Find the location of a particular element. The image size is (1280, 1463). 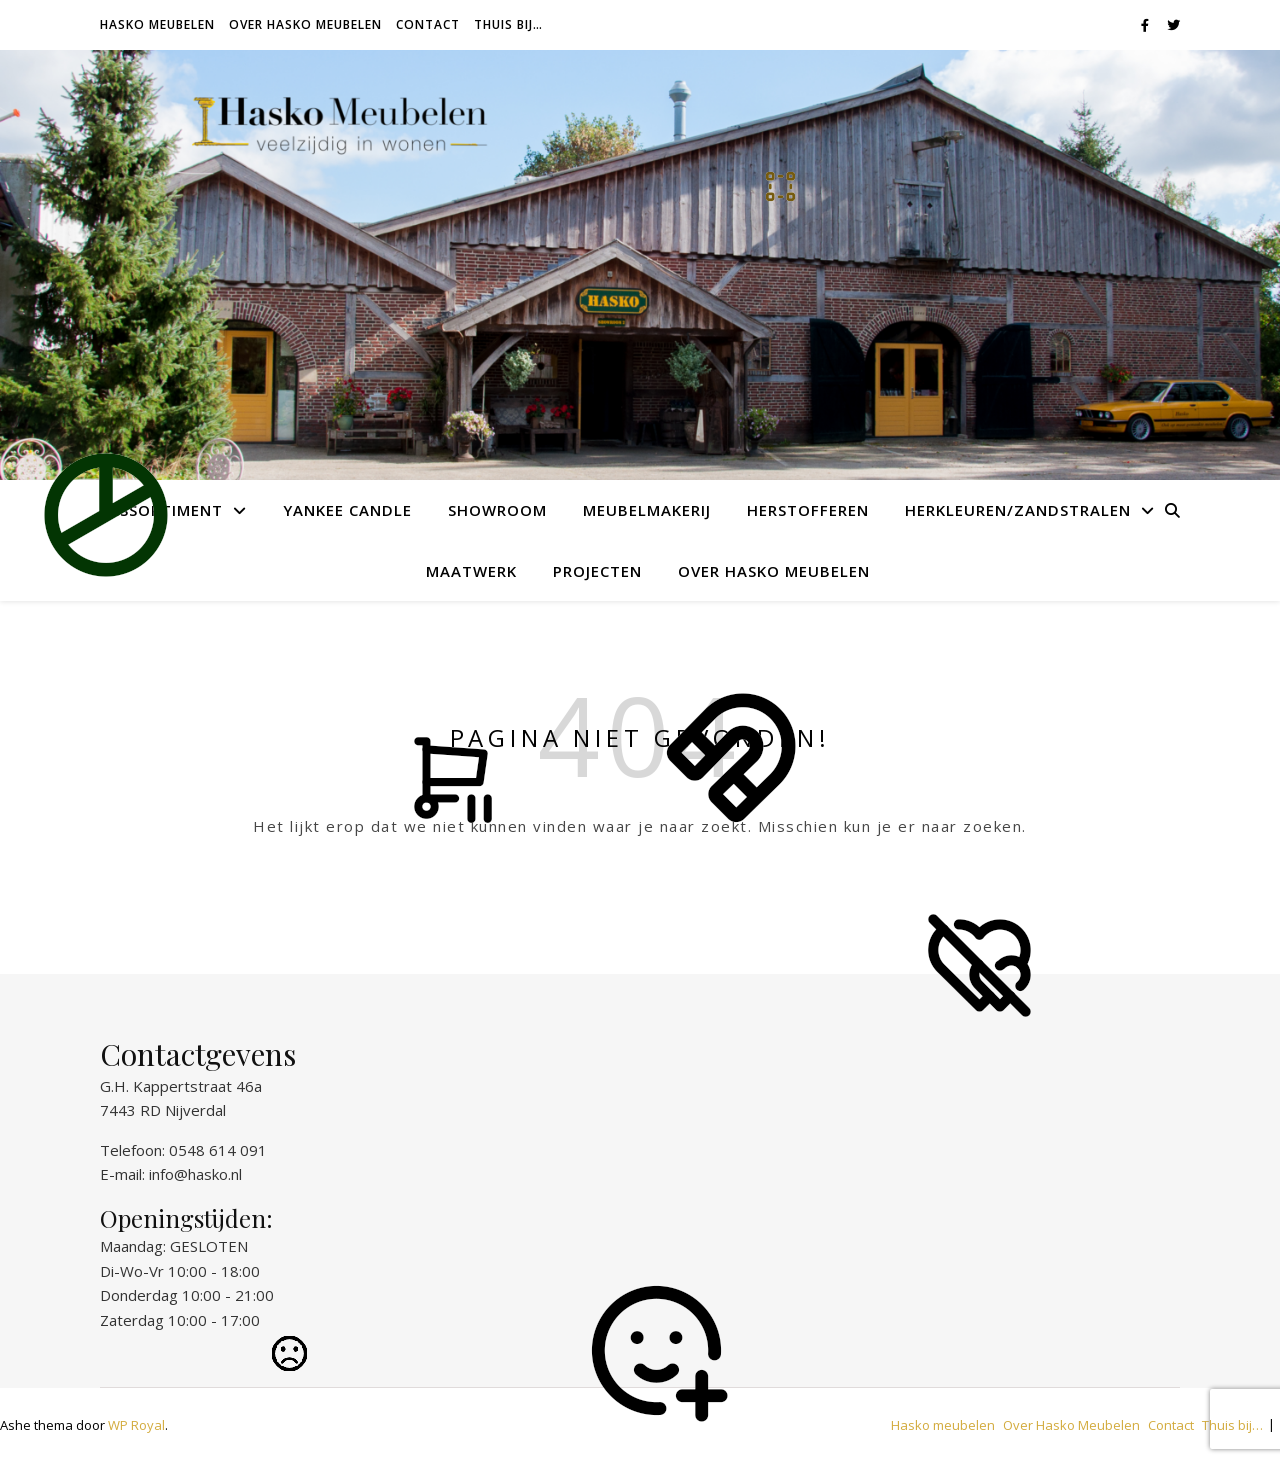

add a new emoji reaction is located at coordinates (656, 1350).